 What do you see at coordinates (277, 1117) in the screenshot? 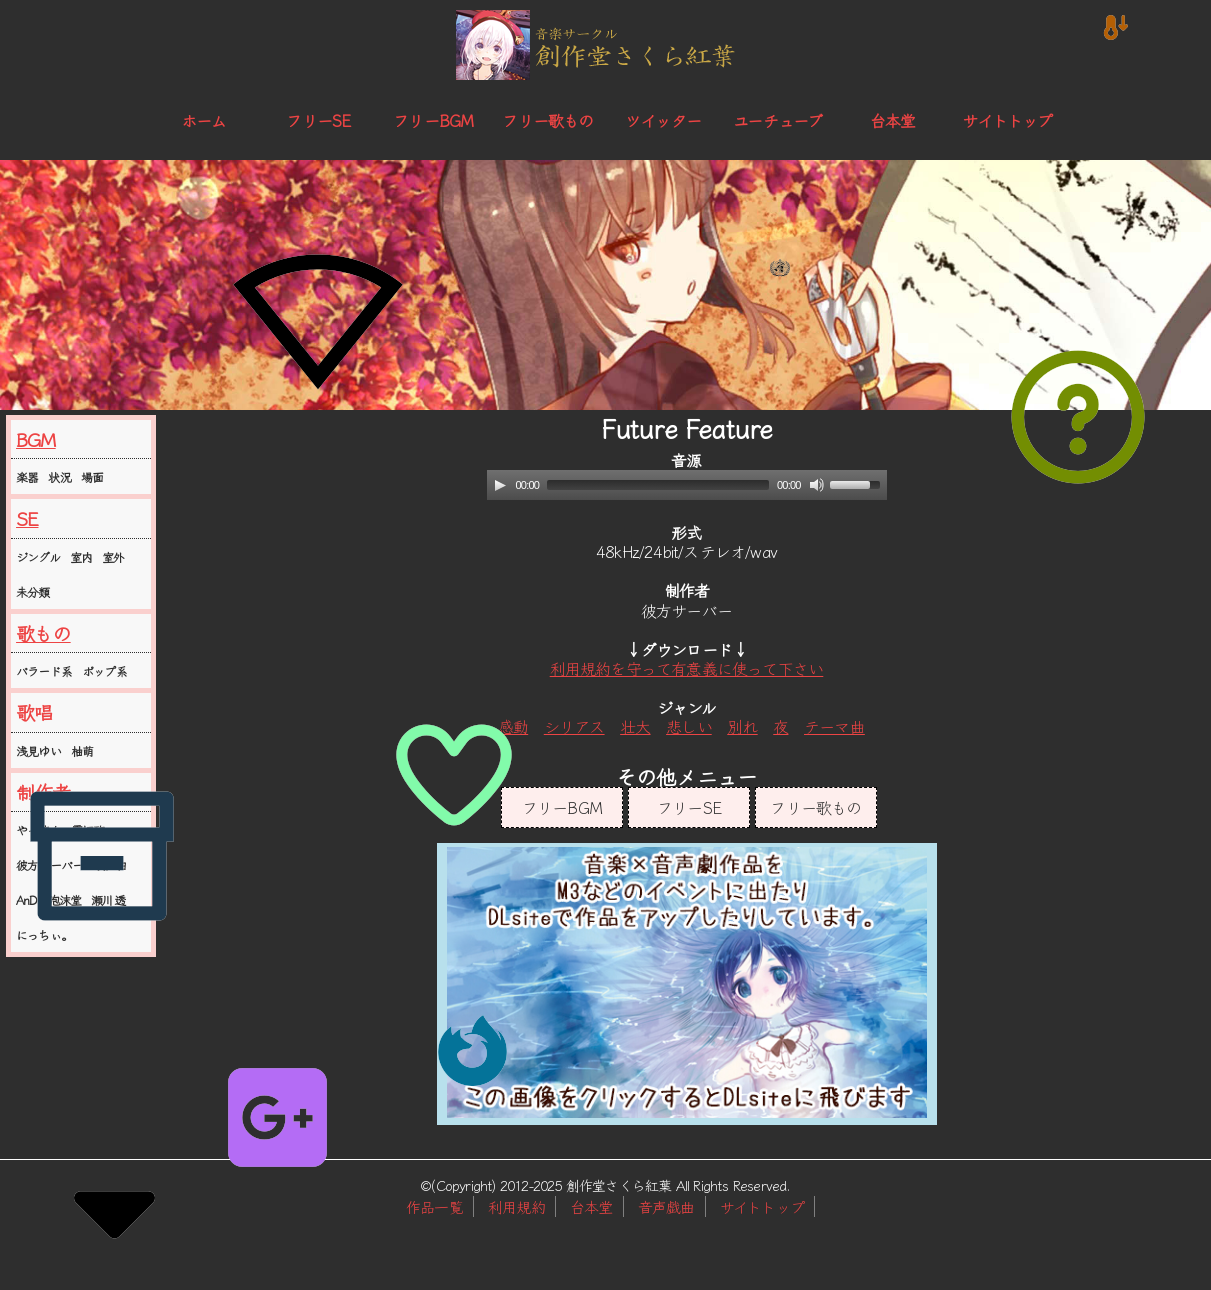
I see `google+ social media link` at bounding box center [277, 1117].